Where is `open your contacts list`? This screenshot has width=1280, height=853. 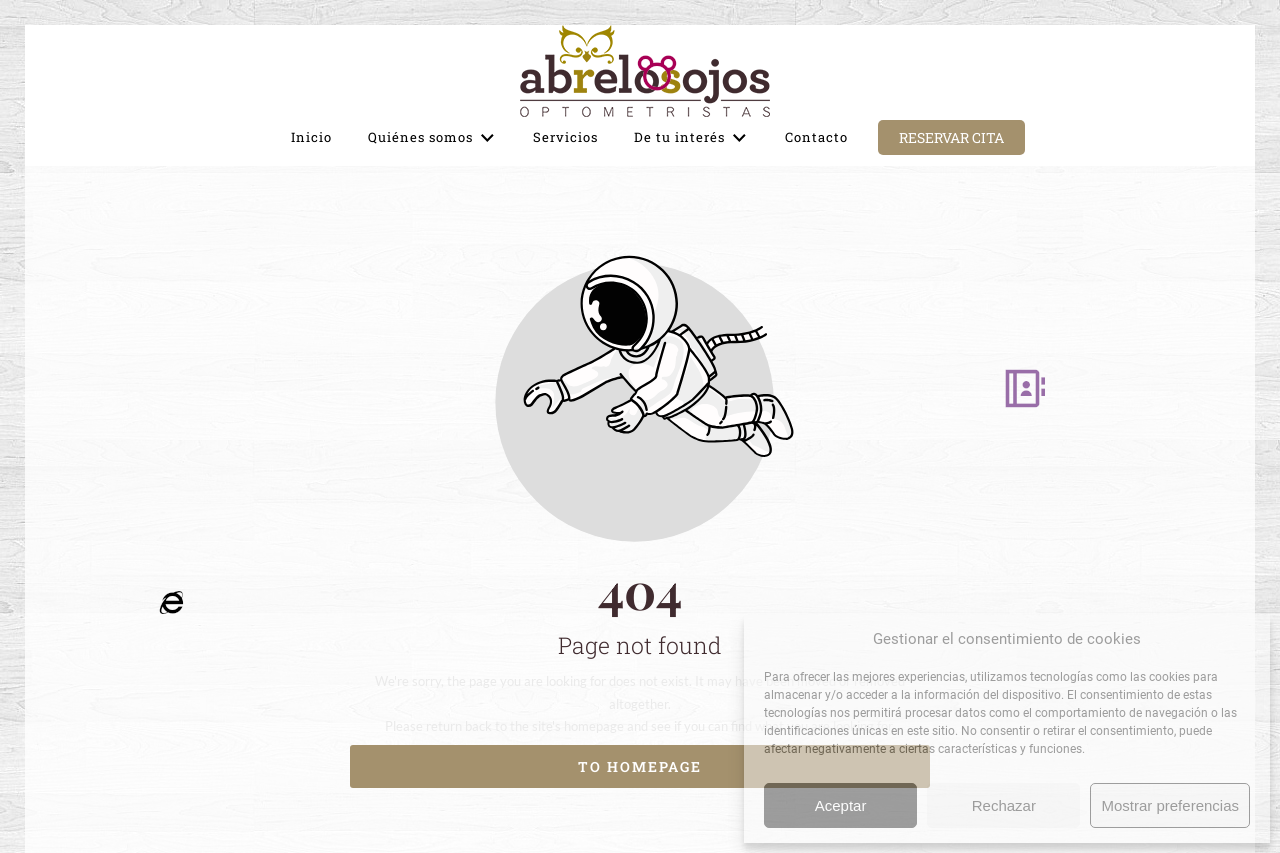
open your contacts list is located at coordinates (1022, 388).